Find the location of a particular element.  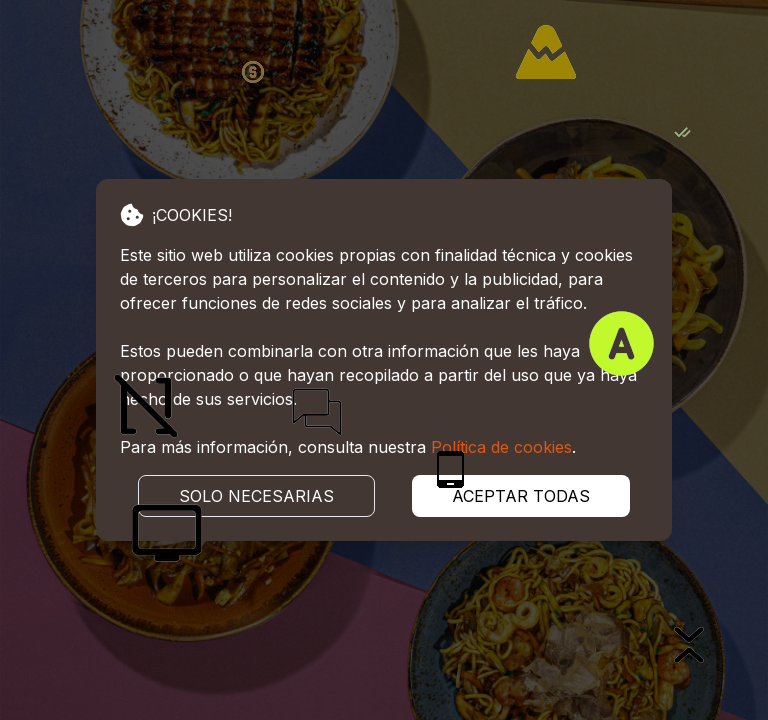

xbox controller A button indicator is located at coordinates (621, 343).